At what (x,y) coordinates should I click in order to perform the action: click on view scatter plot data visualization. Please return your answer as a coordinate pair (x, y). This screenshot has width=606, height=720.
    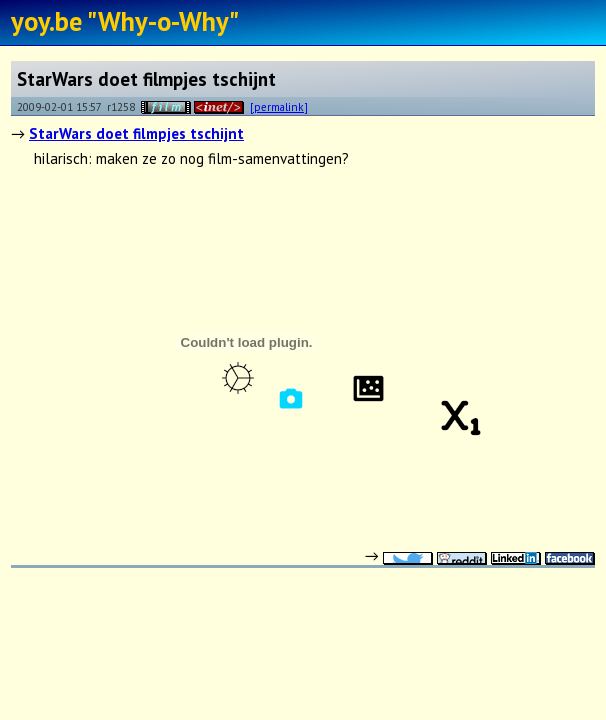
    Looking at the image, I should click on (368, 388).